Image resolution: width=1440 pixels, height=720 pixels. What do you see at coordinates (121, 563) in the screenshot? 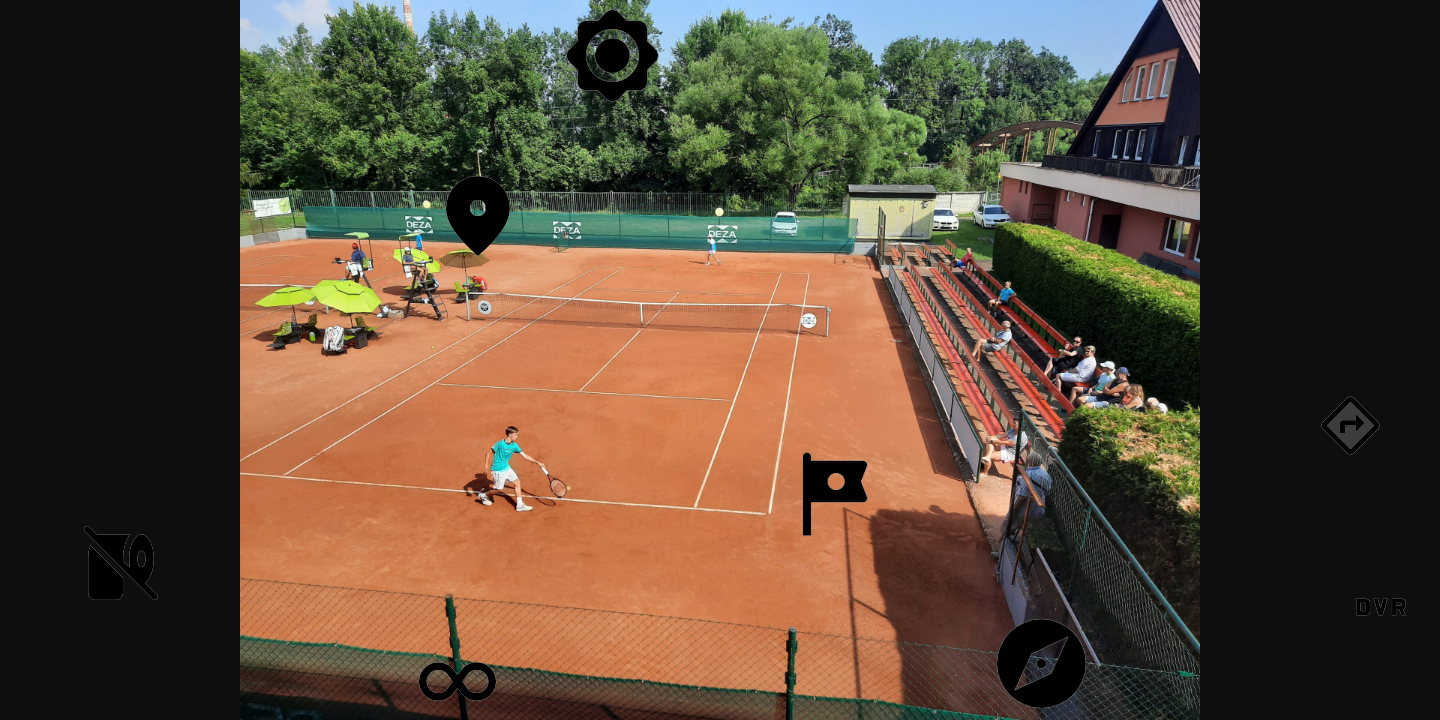
I see `indicates toilet paper is out of stock or unavailable` at bounding box center [121, 563].